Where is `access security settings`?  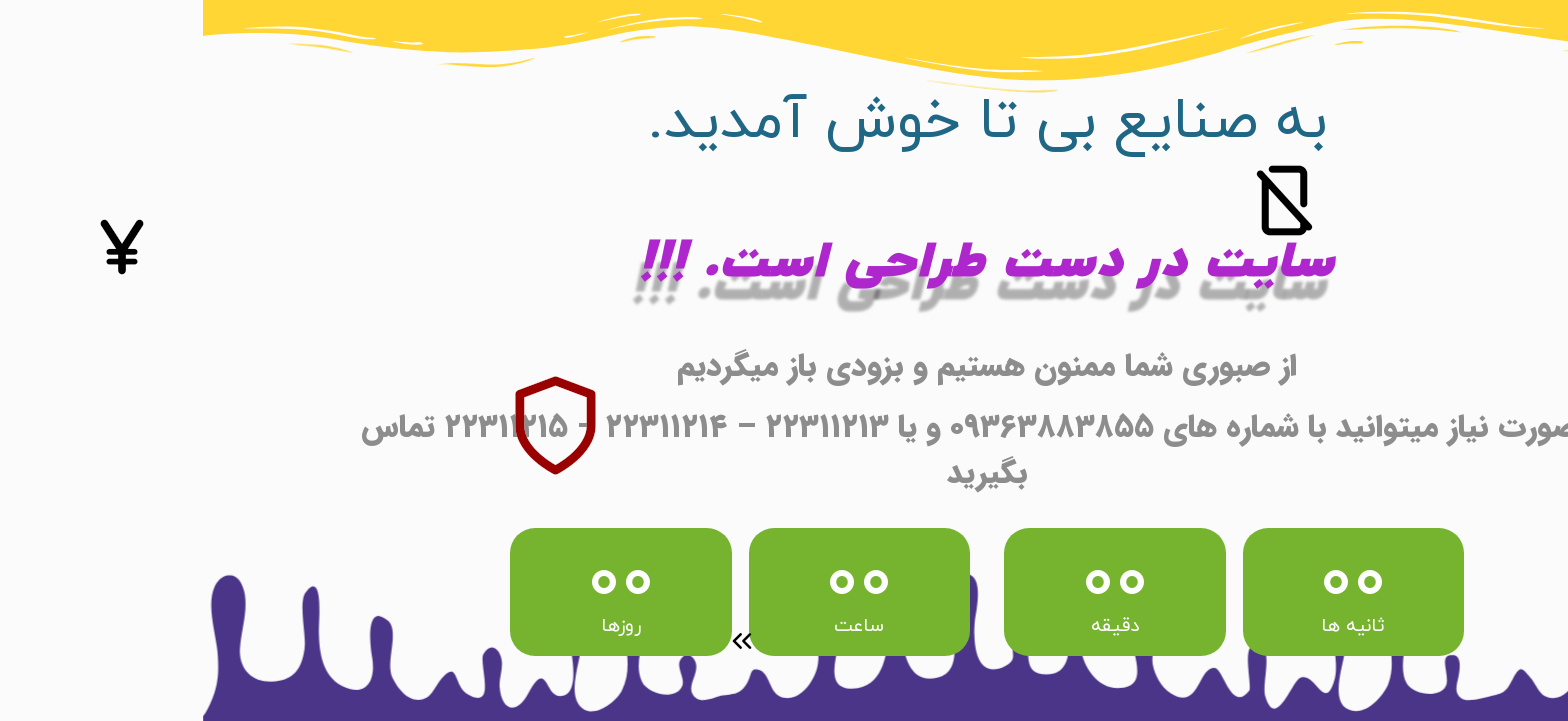
access security settings is located at coordinates (555, 425).